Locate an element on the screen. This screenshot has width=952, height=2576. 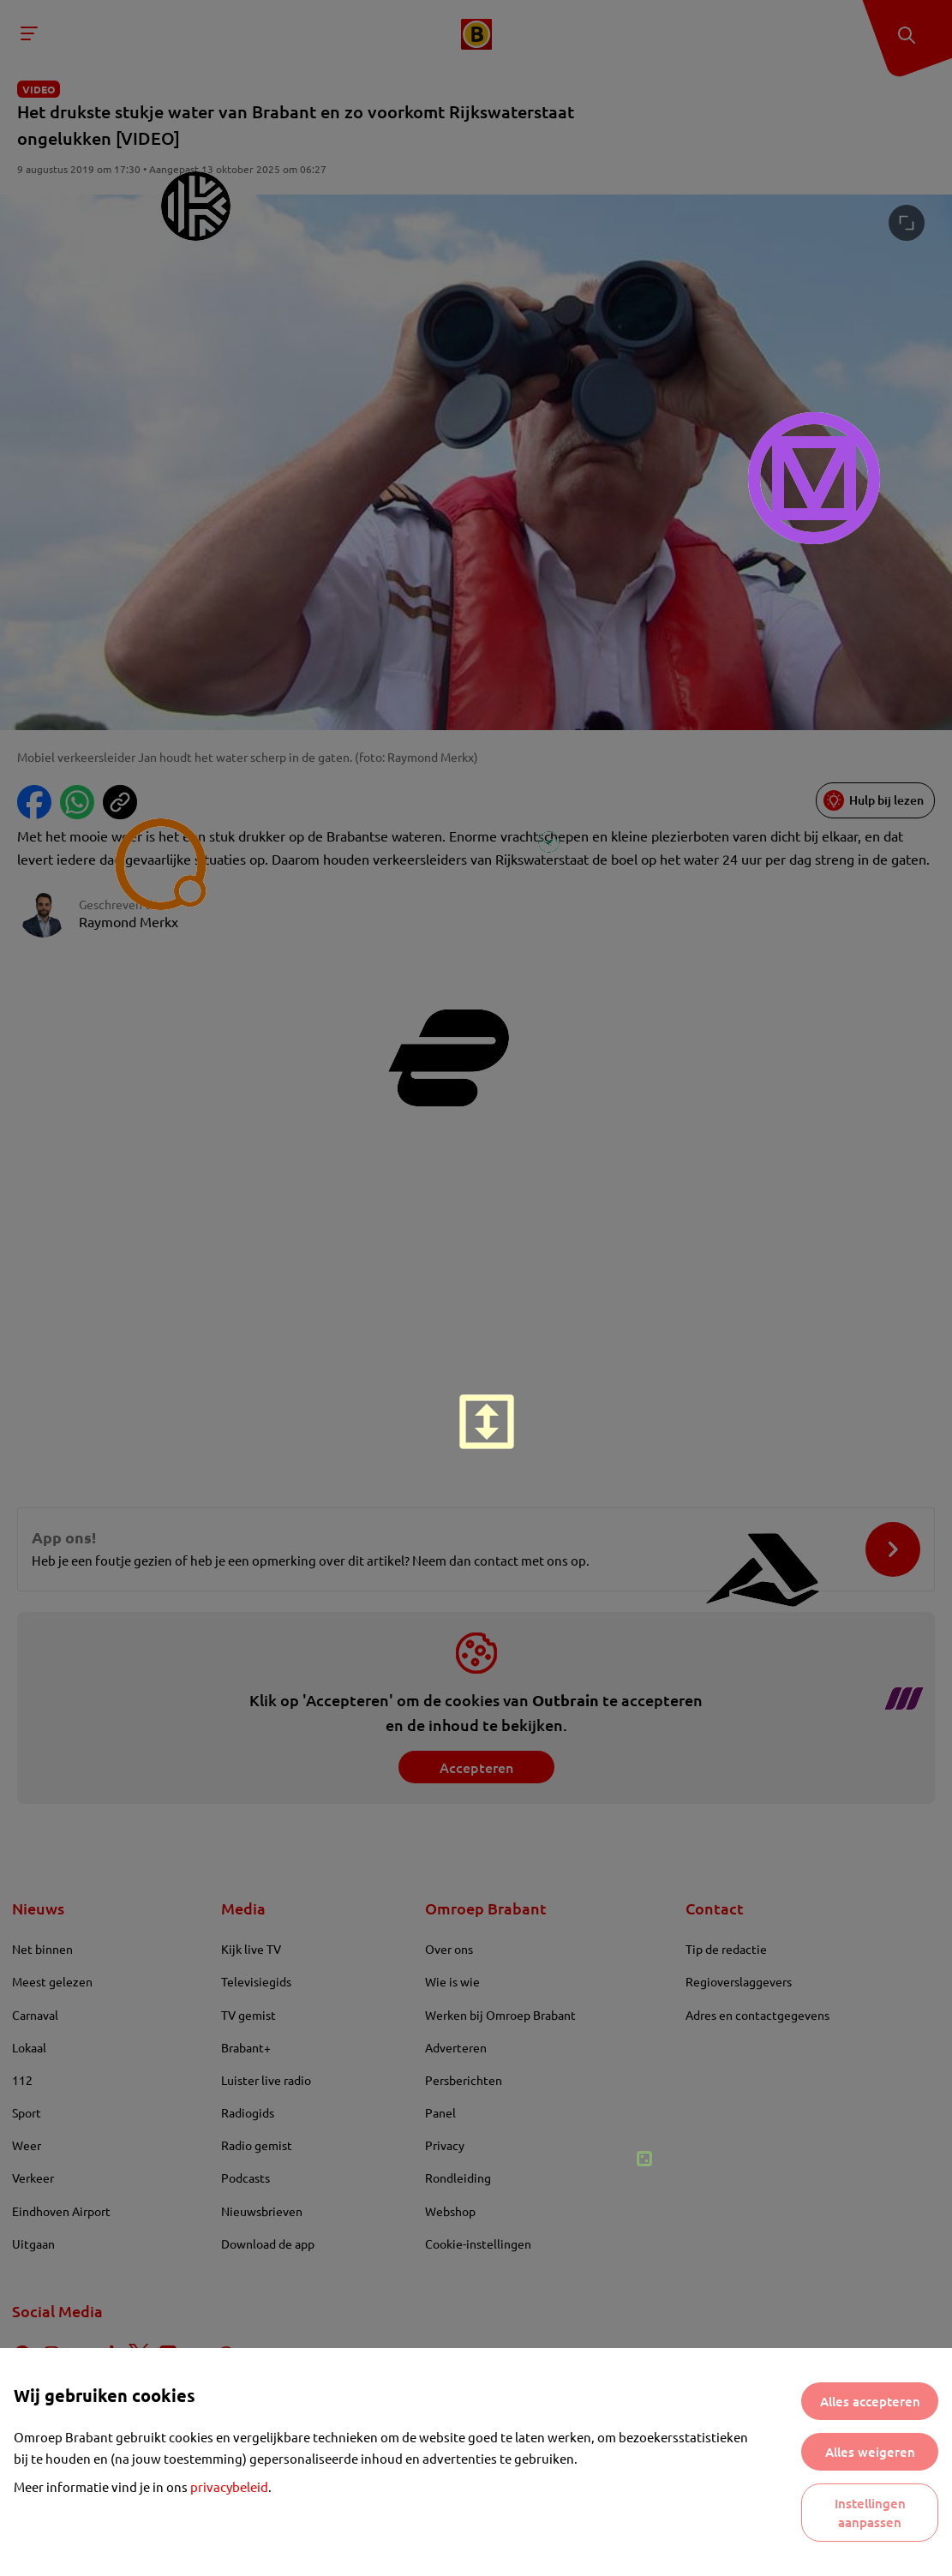
open the ExpressVPN app is located at coordinates (448, 1057).